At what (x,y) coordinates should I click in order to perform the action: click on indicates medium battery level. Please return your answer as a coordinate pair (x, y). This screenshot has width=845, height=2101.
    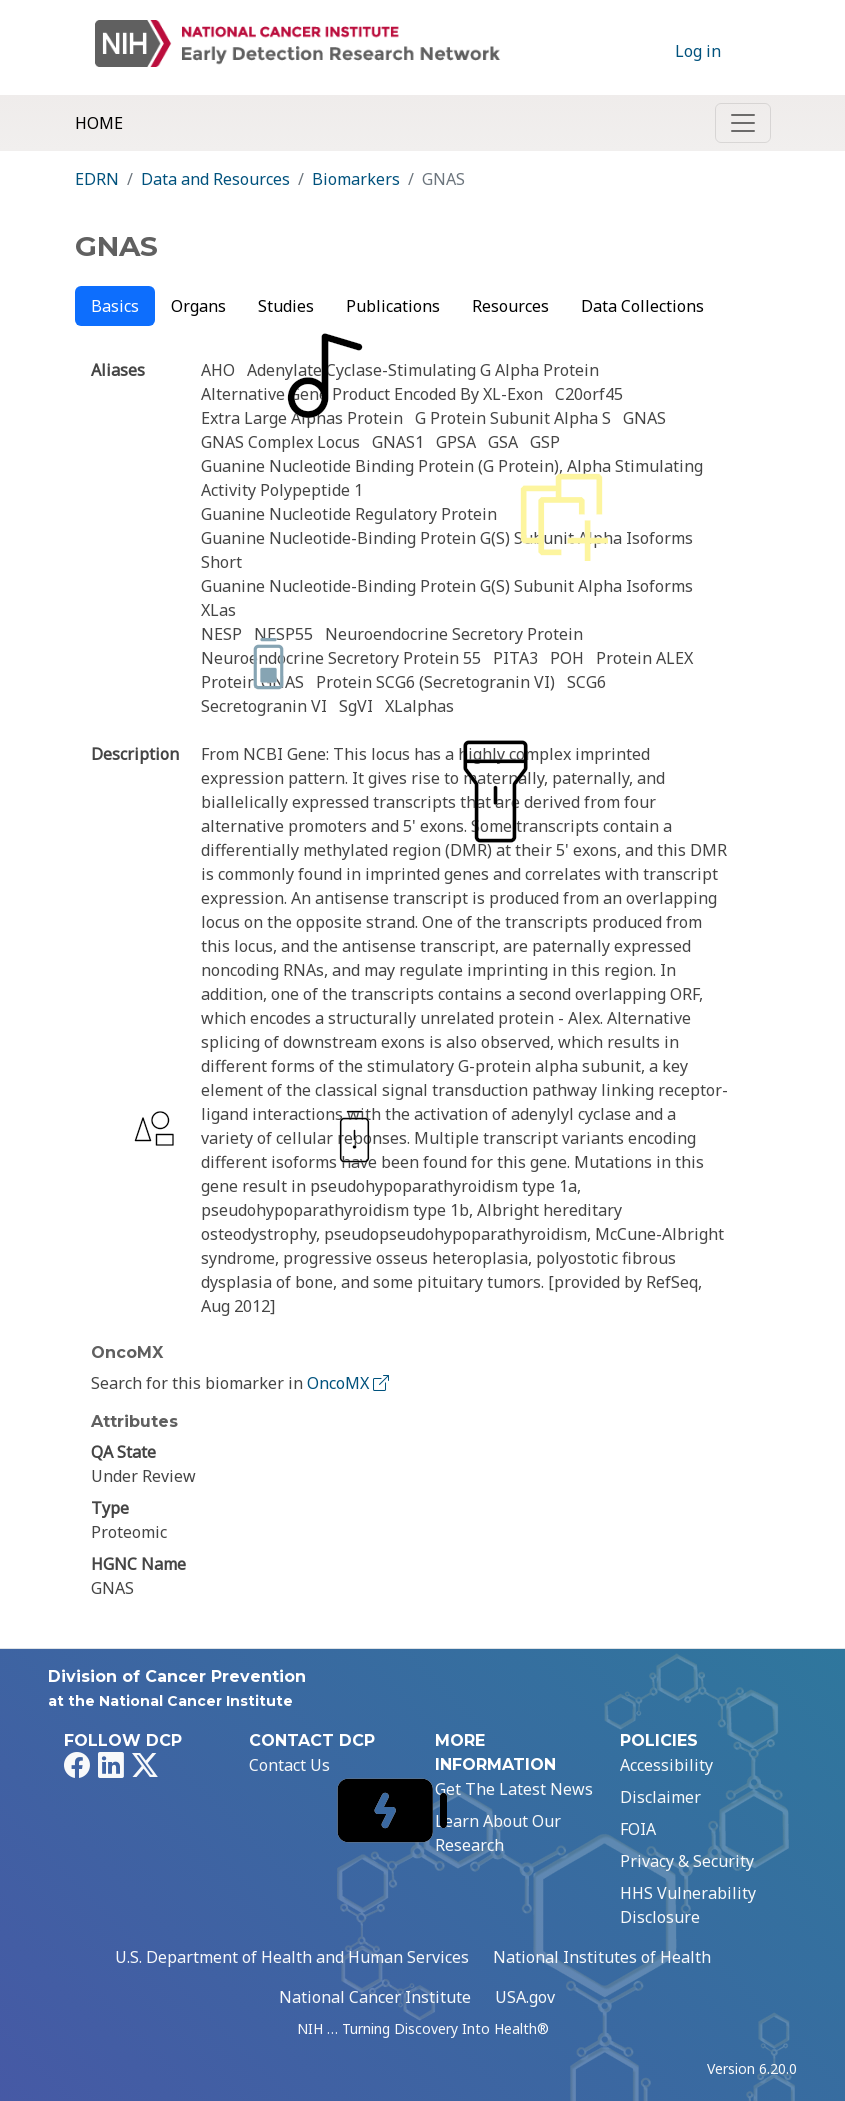
    Looking at the image, I should click on (268, 664).